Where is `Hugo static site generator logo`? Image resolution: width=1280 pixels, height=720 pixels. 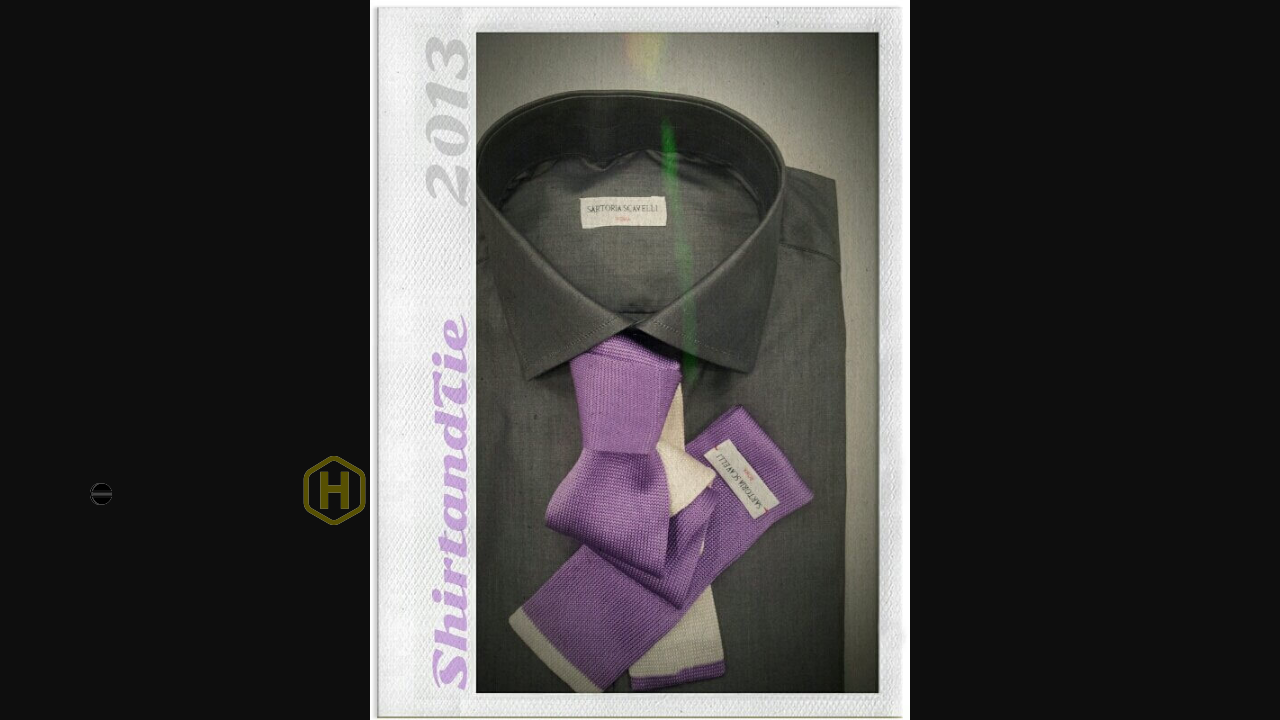 Hugo static site generator logo is located at coordinates (334, 490).